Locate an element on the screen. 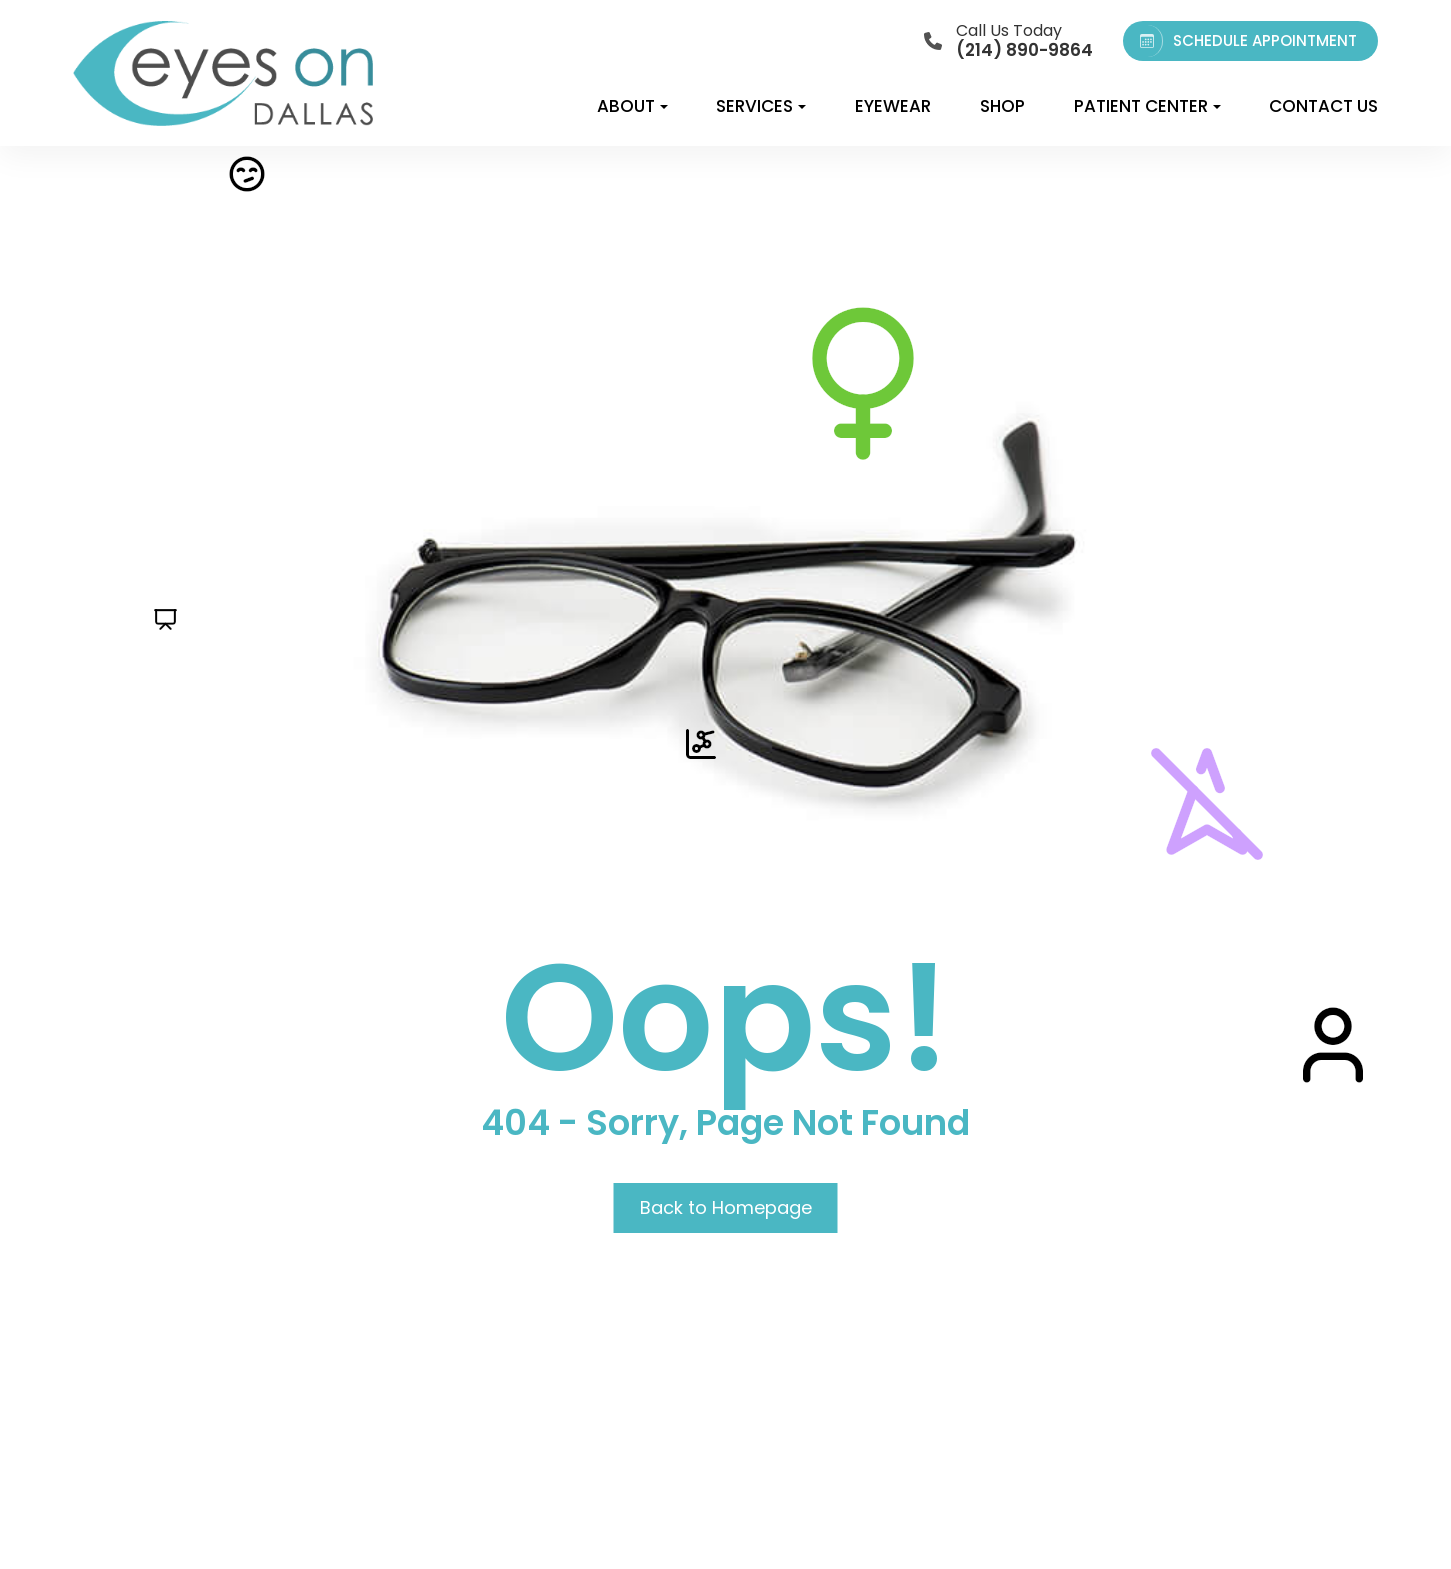 The height and width of the screenshot is (1569, 1451). disable navigation or GPS tracking is located at coordinates (1207, 804).